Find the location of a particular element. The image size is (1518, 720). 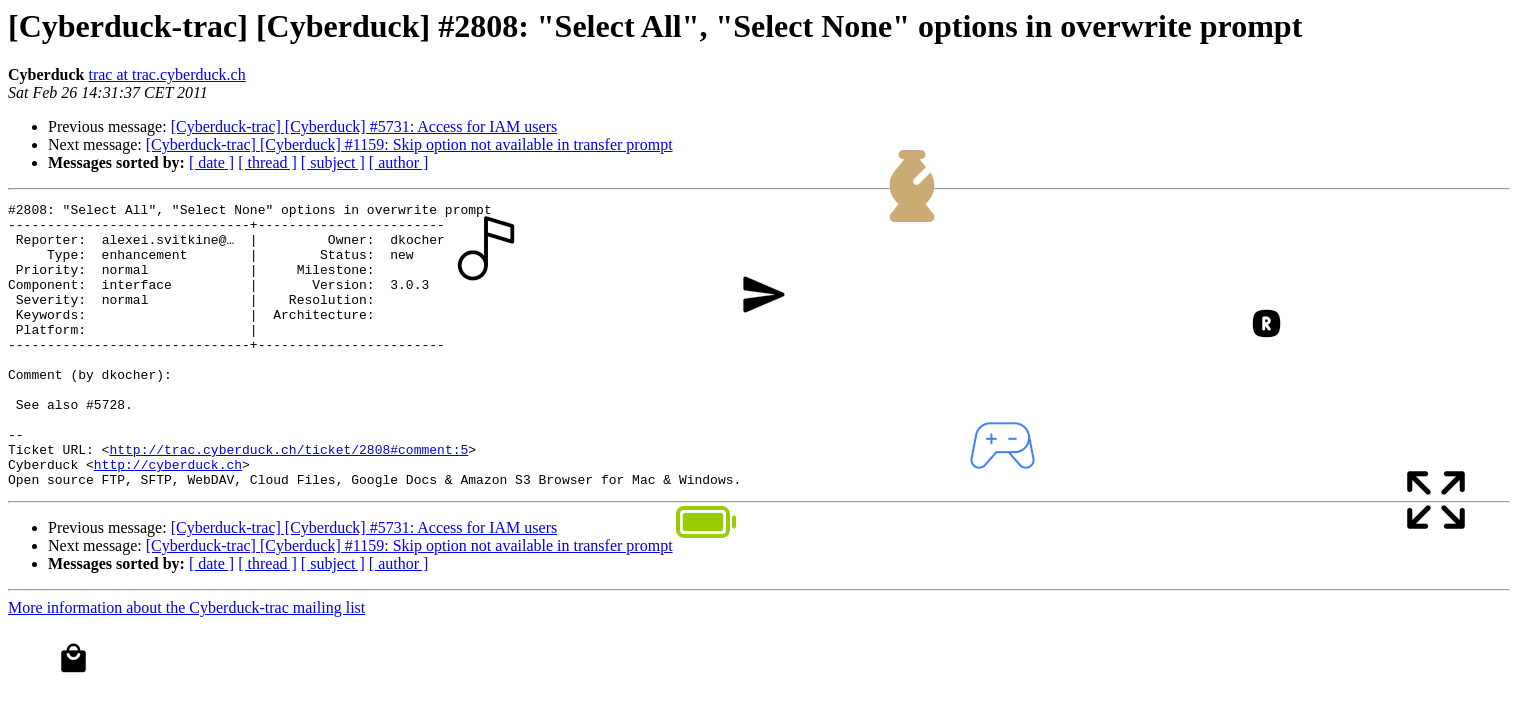

access music or audio player is located at coordinates (486, 247).